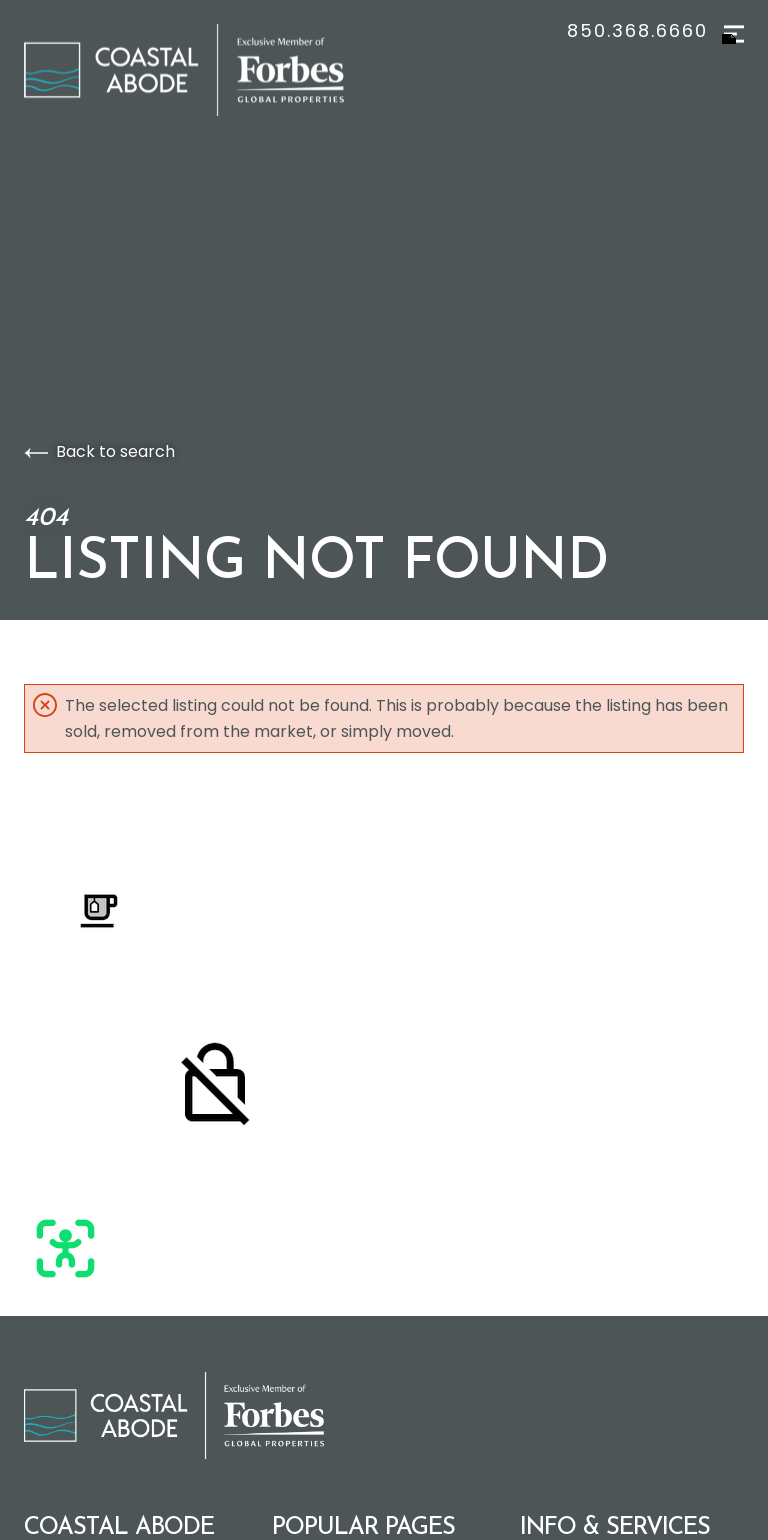 This screenshot has height=1540, width=768. Describe the element at coordinates (99, 911) in the screenshot. I see `access food and beverage emoji category` at that location.